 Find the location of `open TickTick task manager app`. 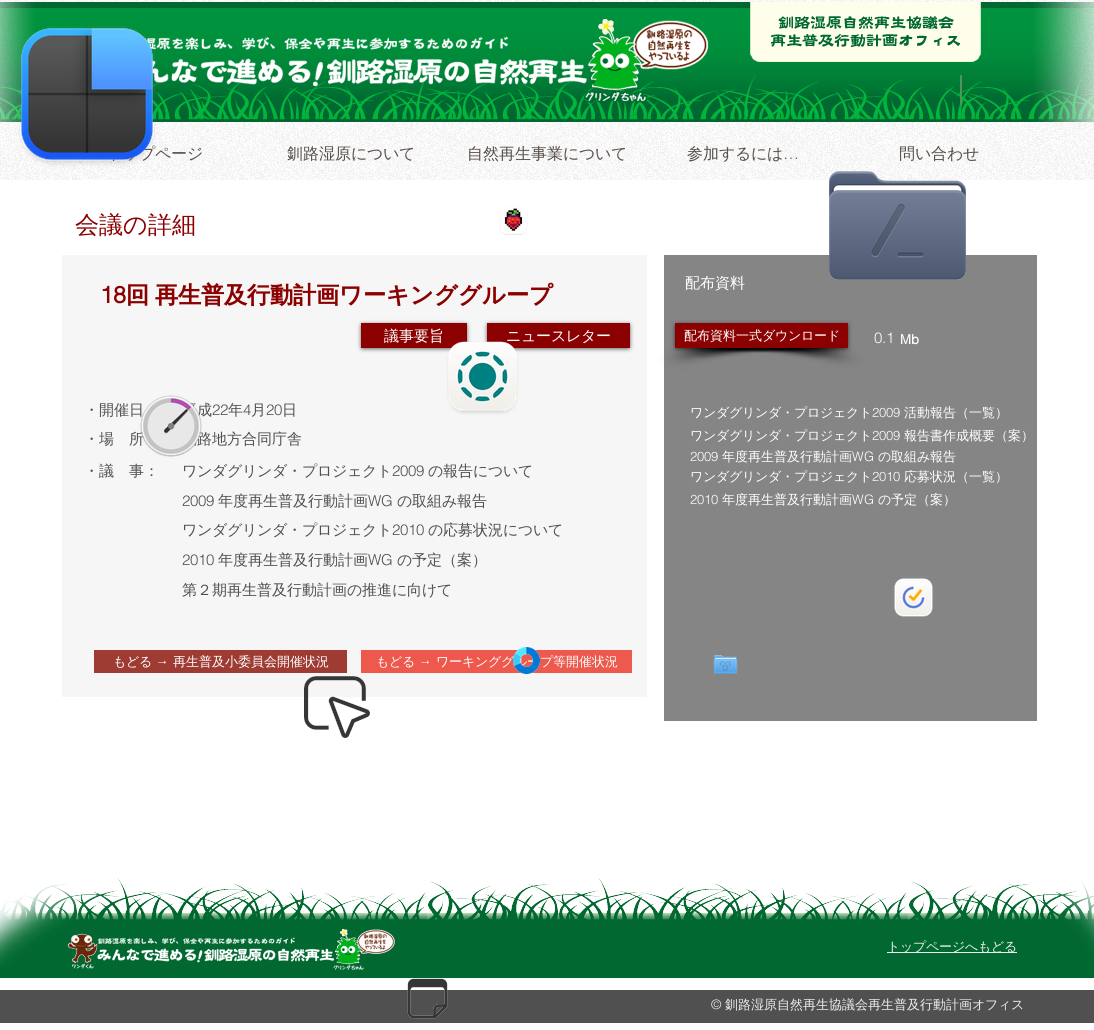

open TickTick task manager app is located at coordinates (913, 597).